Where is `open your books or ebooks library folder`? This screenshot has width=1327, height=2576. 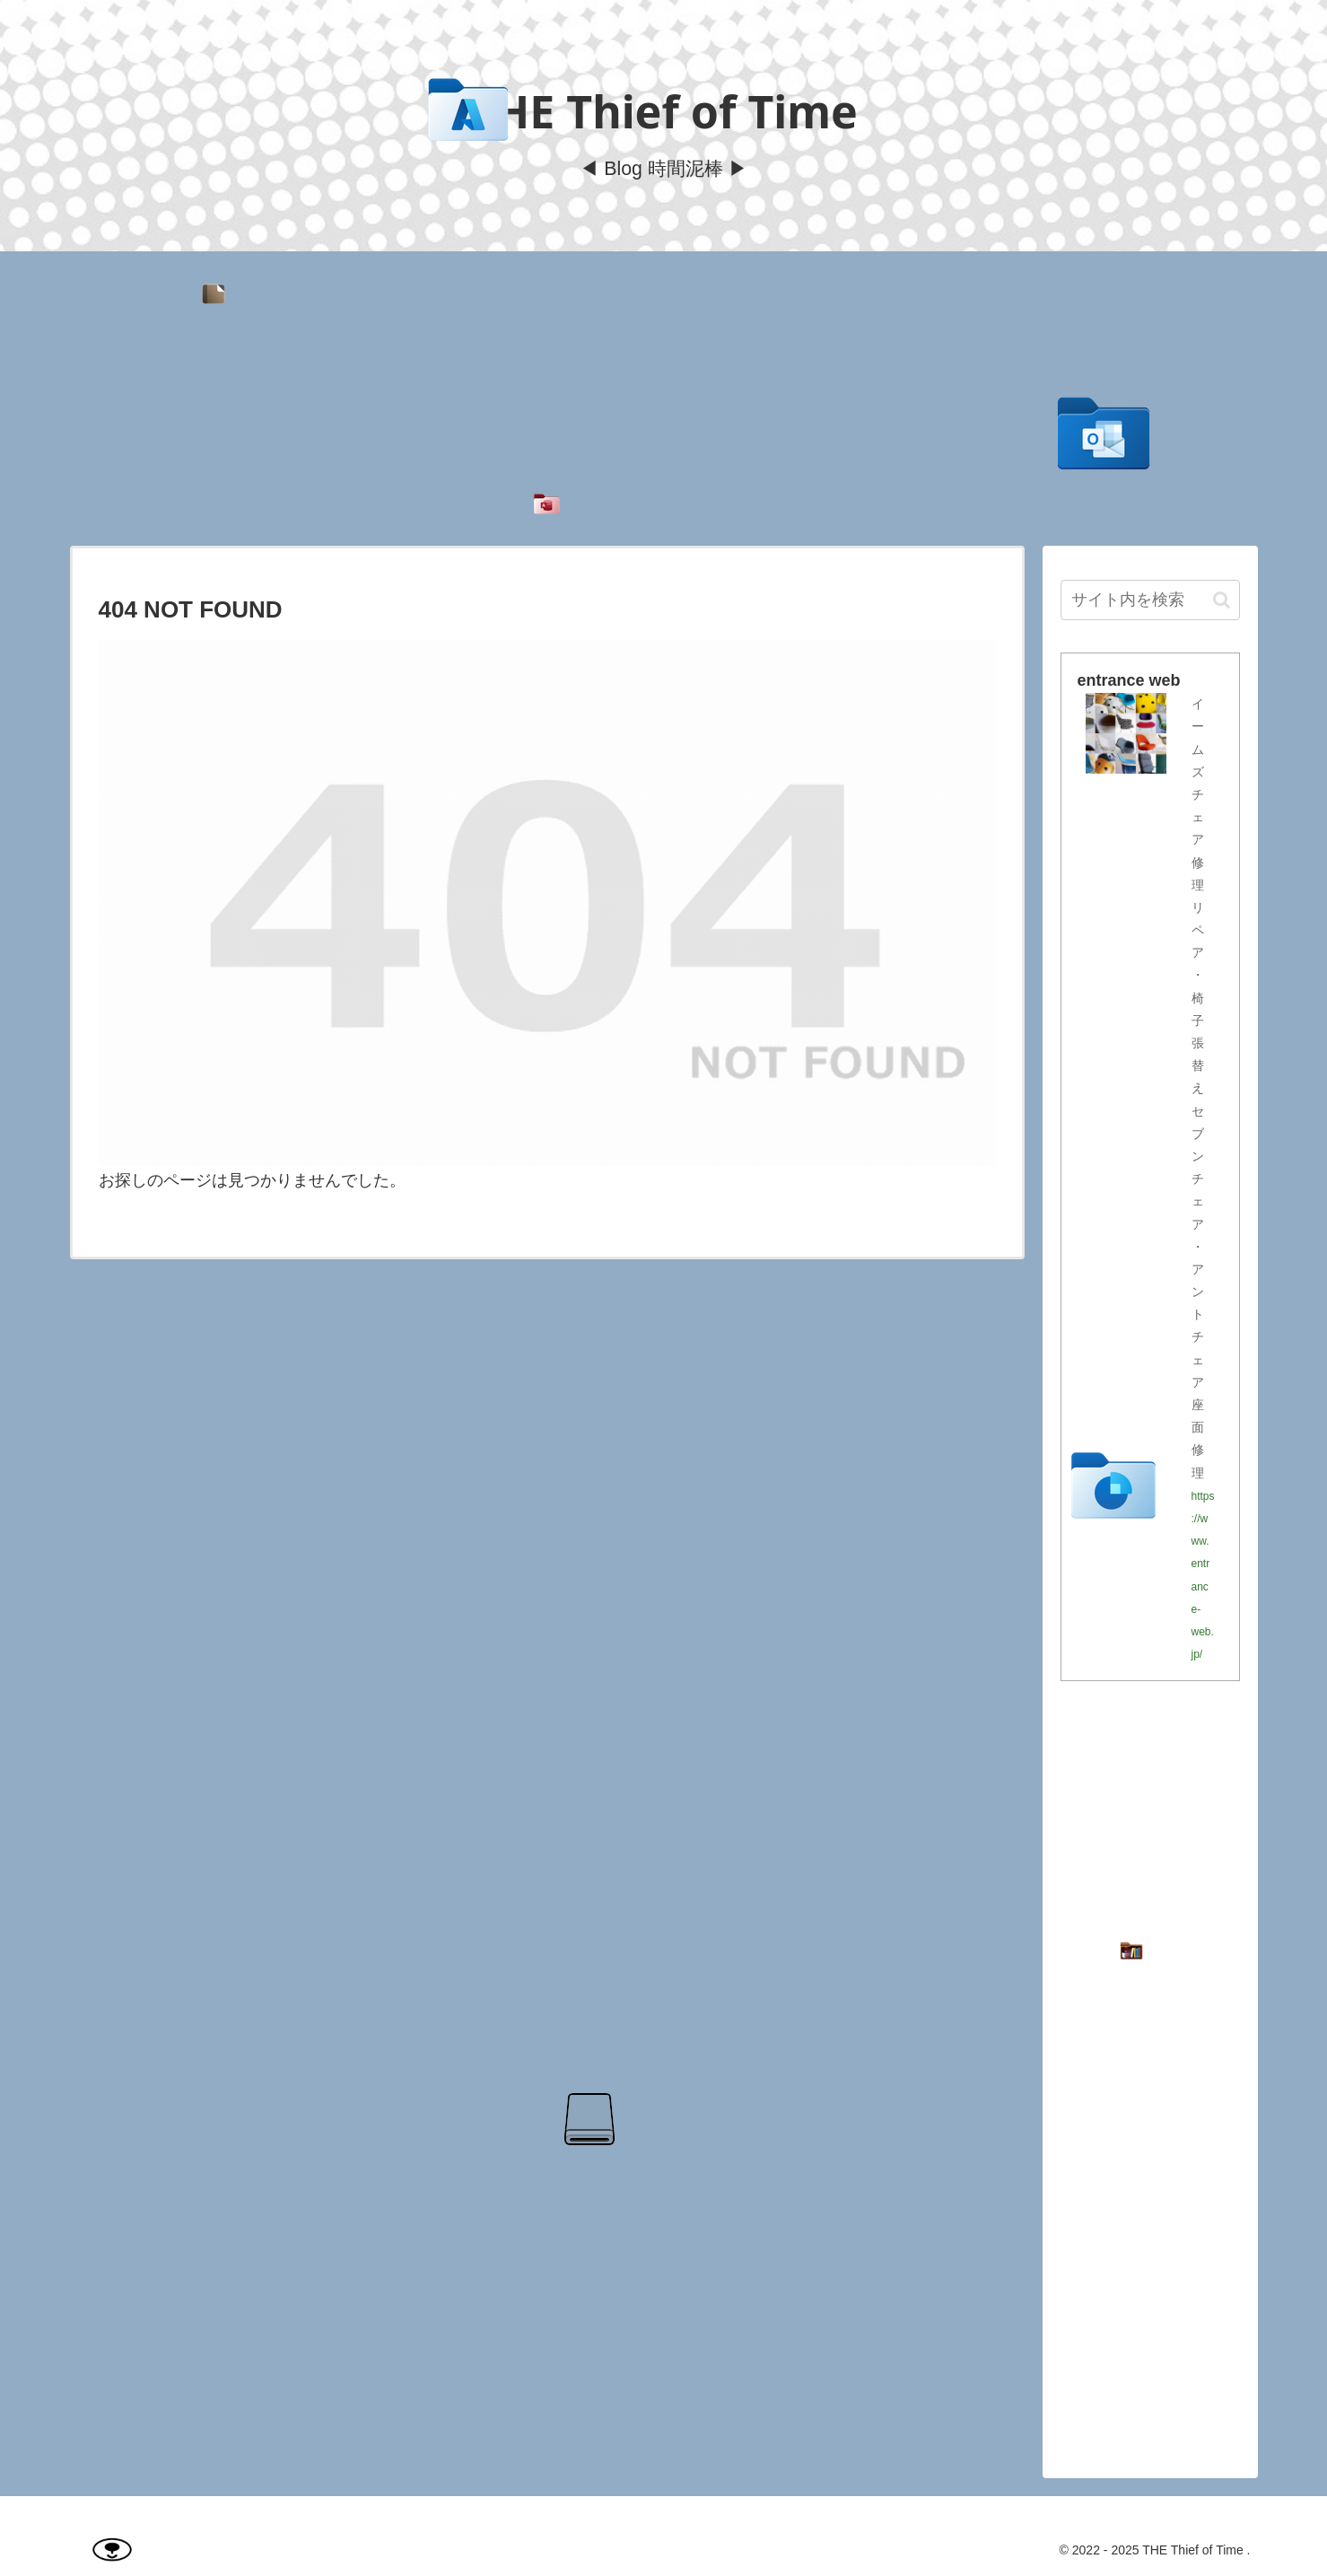
open your books or ebooks library folder is located at coordinates (1131, 1951).